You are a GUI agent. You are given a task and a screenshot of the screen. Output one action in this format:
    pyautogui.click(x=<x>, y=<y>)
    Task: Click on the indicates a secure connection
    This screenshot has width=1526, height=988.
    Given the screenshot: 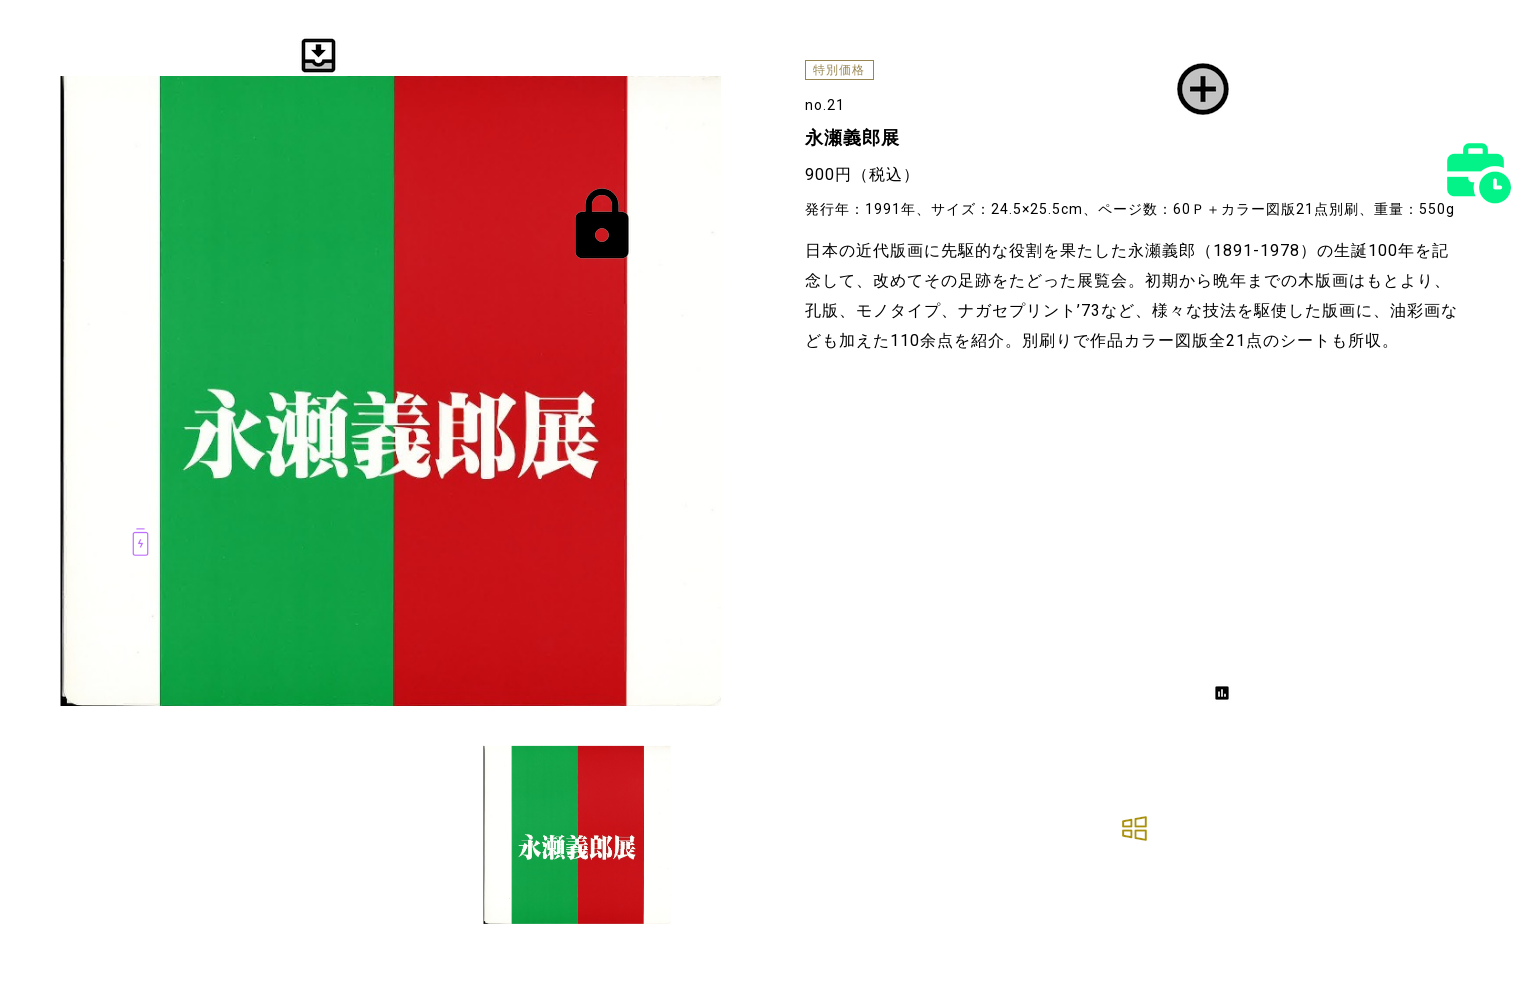 What is the action you would take?
    pyautogui.click(x=602, y=225)
    